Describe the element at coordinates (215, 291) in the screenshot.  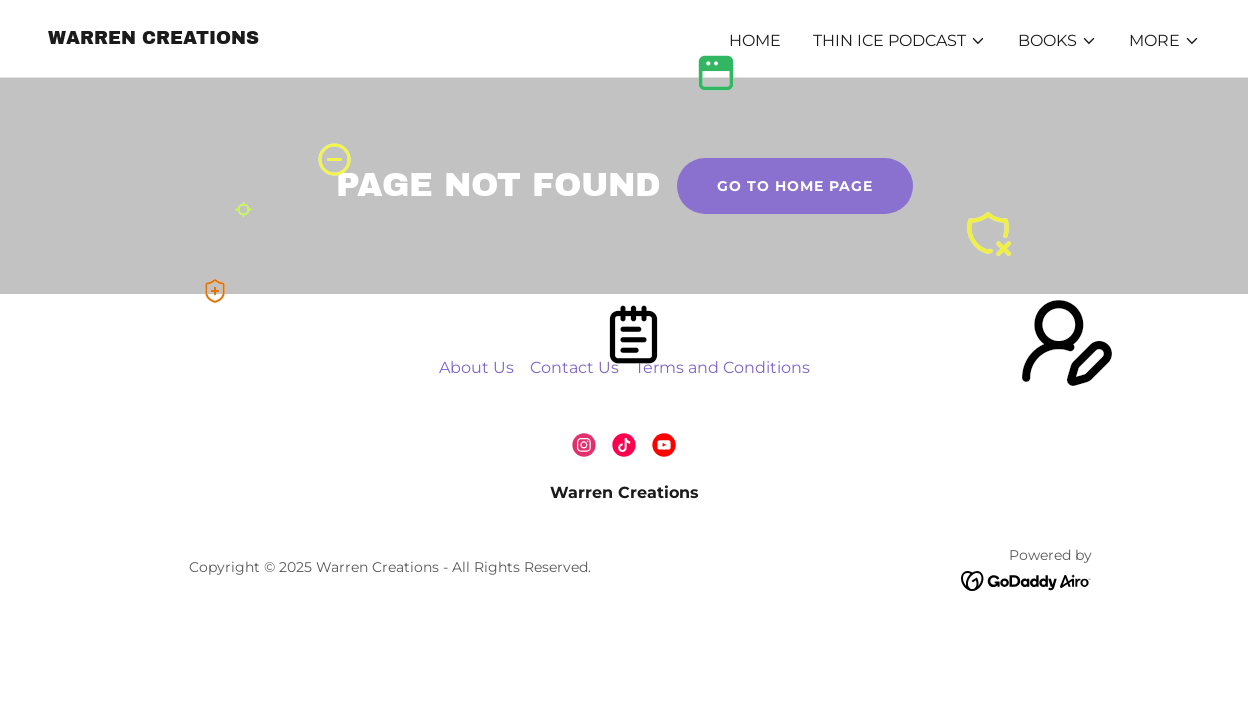
I see `add a new security feature or protection` at that location.